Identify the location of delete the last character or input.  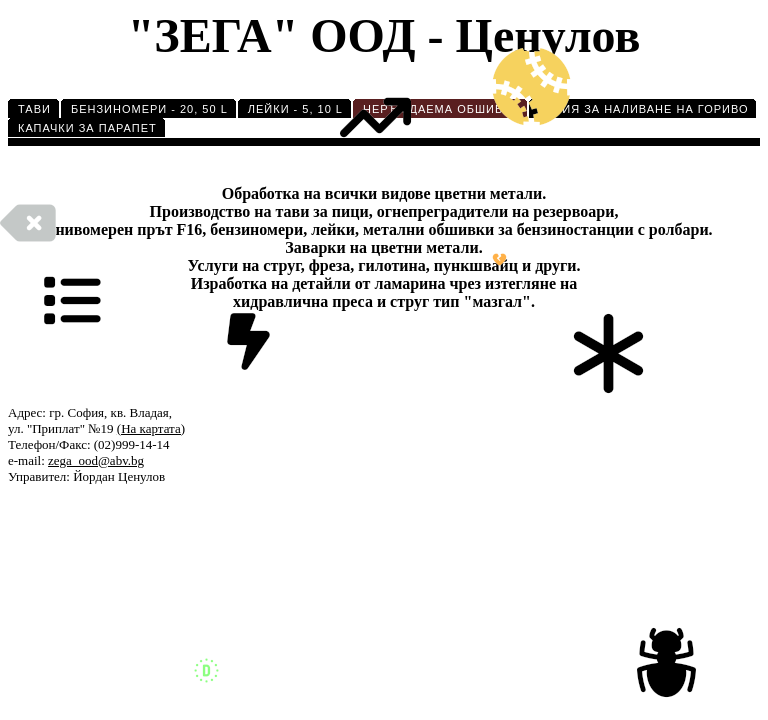
(31, 223).